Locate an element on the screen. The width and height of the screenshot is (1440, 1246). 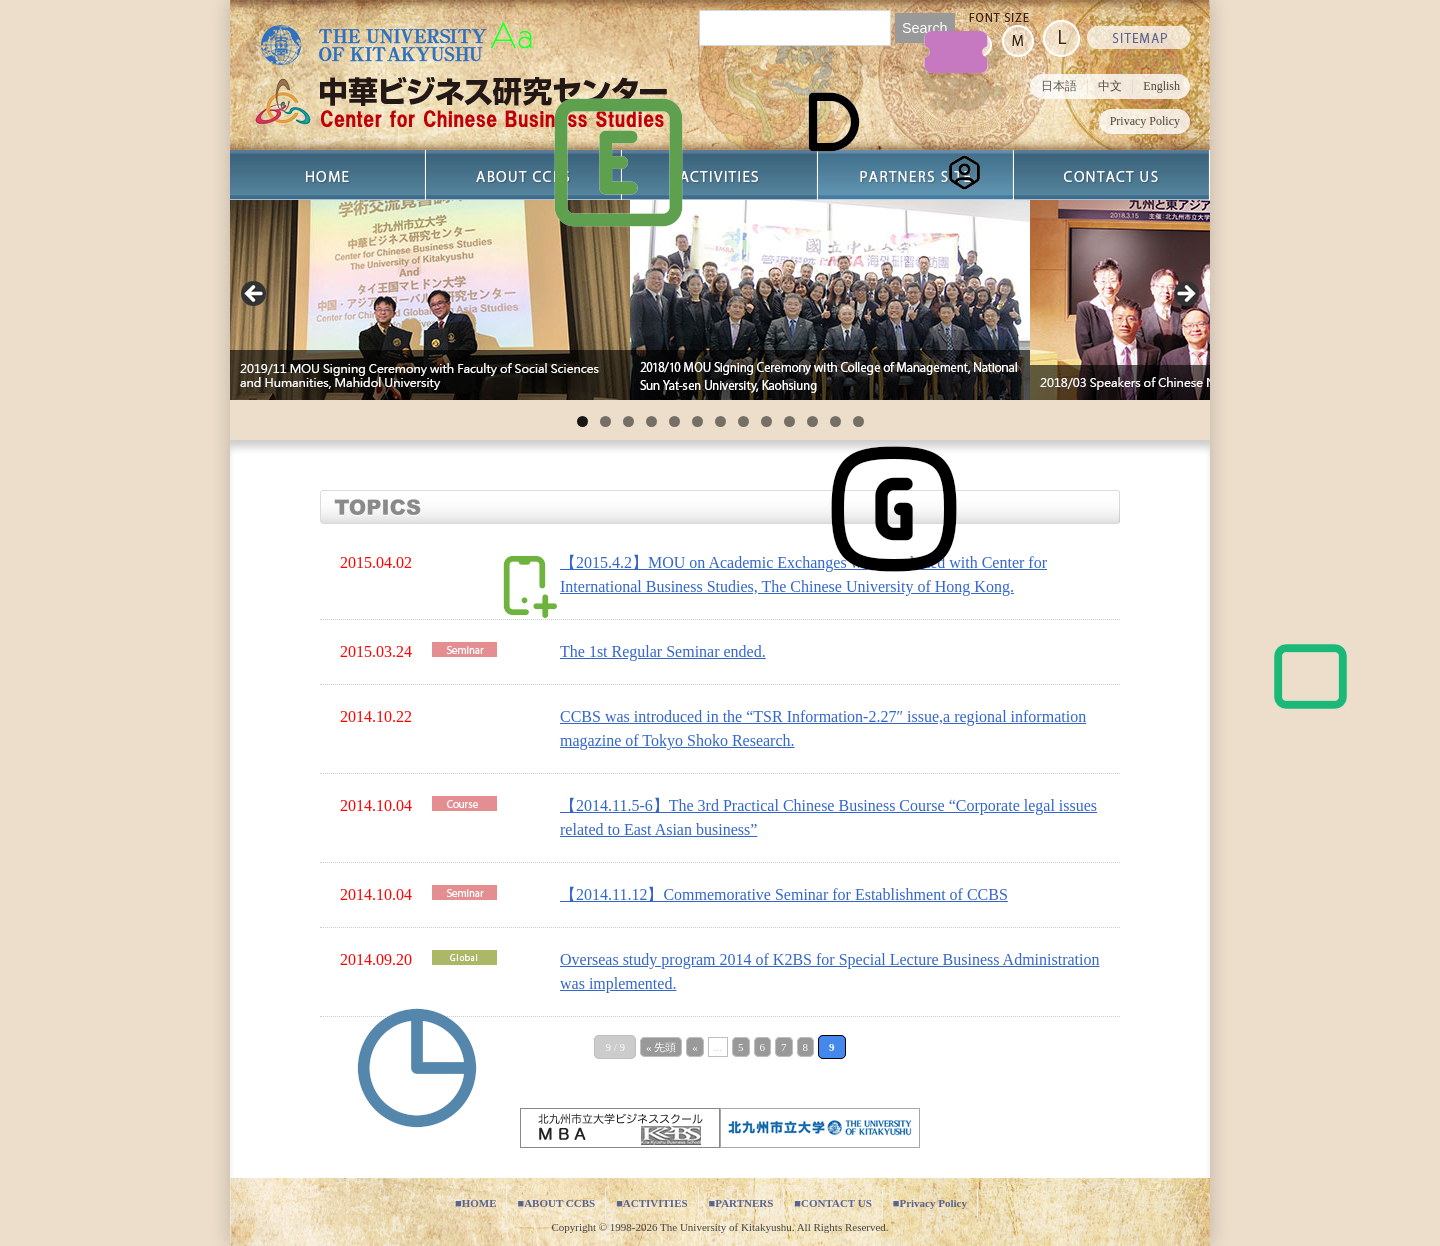
view your tickets or passes is located at coordinates (956, 52).